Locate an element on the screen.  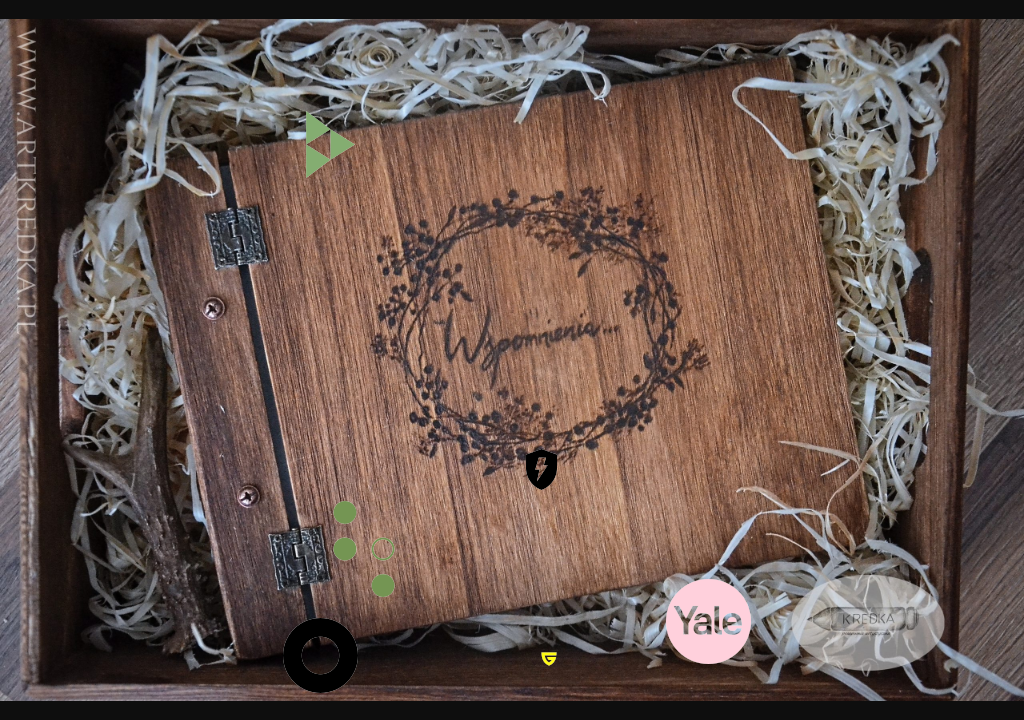
access Okta identity management is located at coordinates (320, 655).